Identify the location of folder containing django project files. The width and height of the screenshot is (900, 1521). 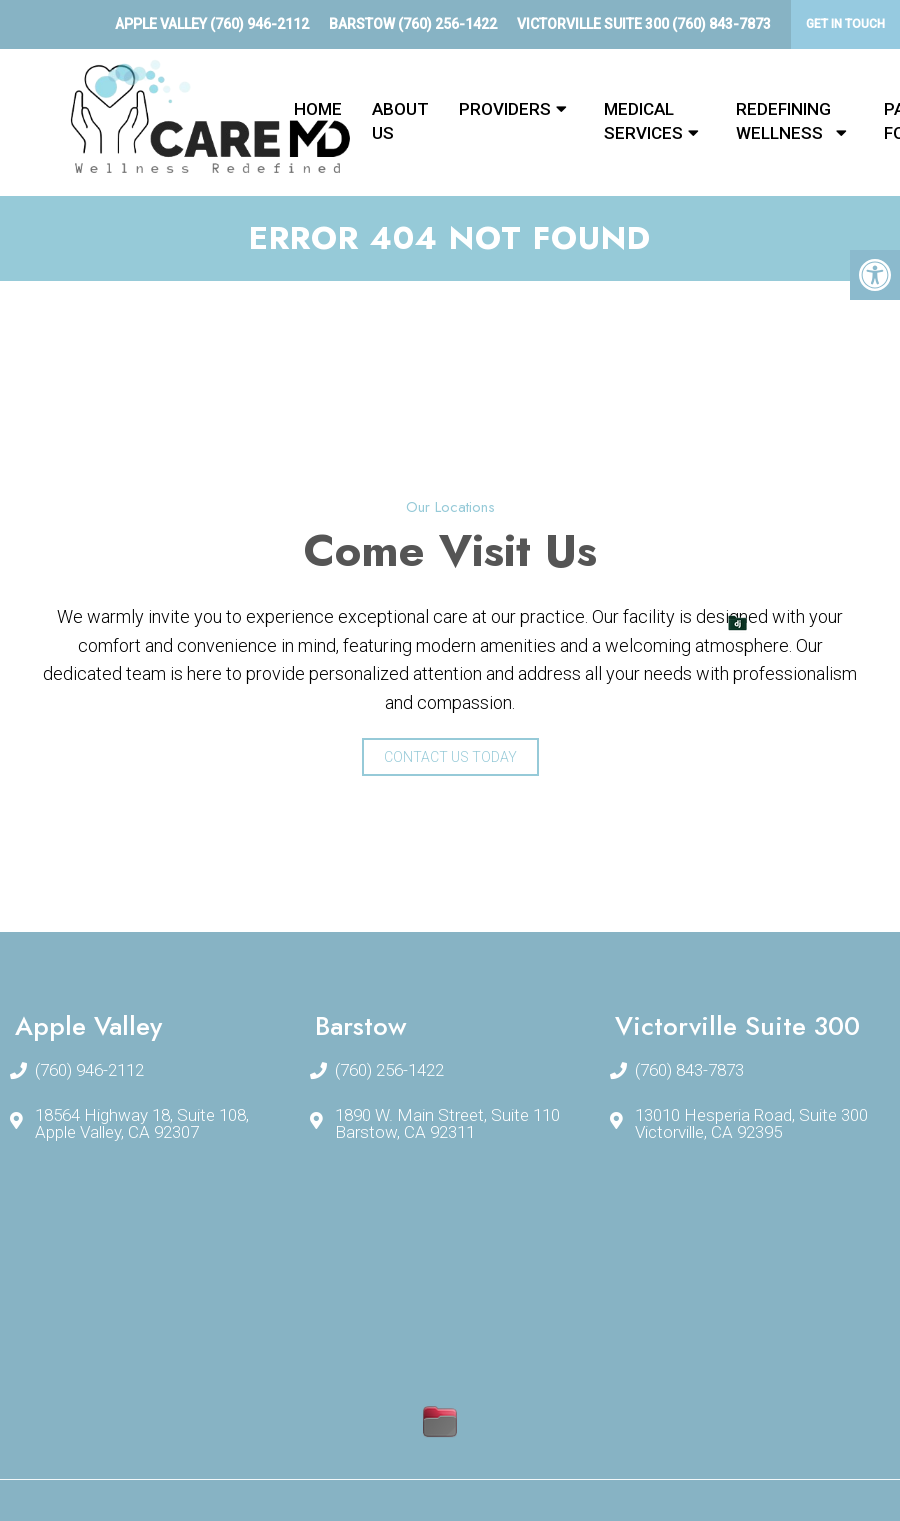
(737, 623).